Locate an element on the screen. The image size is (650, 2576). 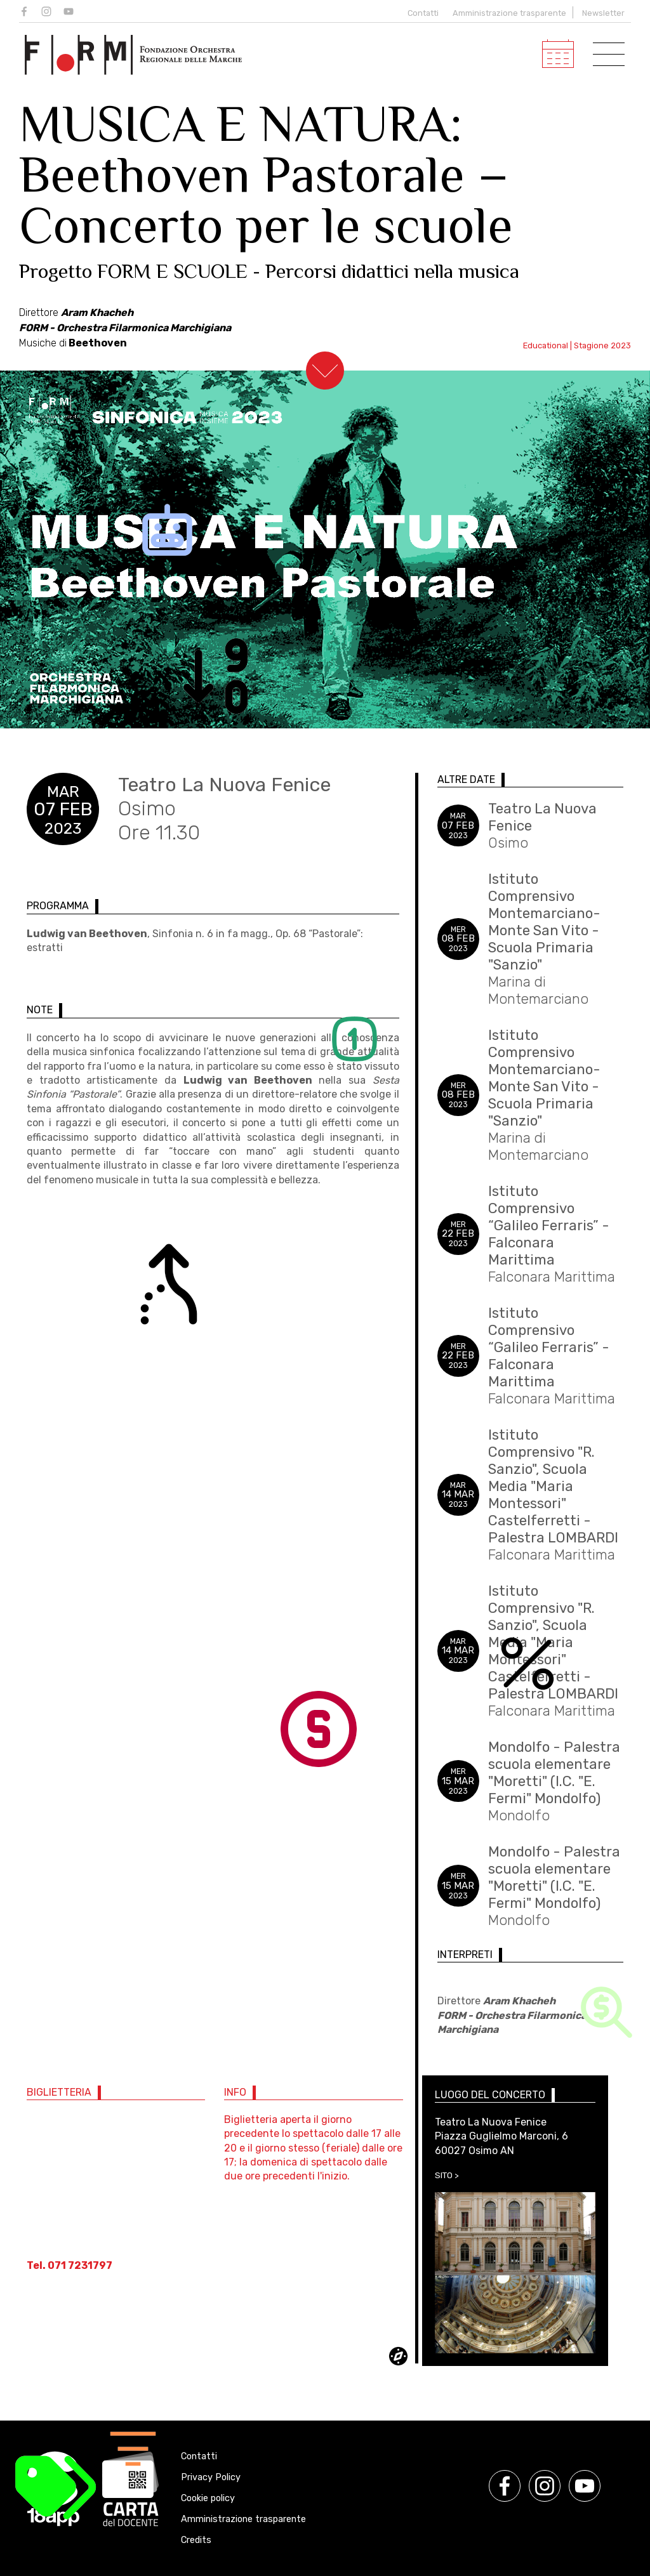
view or manage tags is located at coordinates (53, 2489).